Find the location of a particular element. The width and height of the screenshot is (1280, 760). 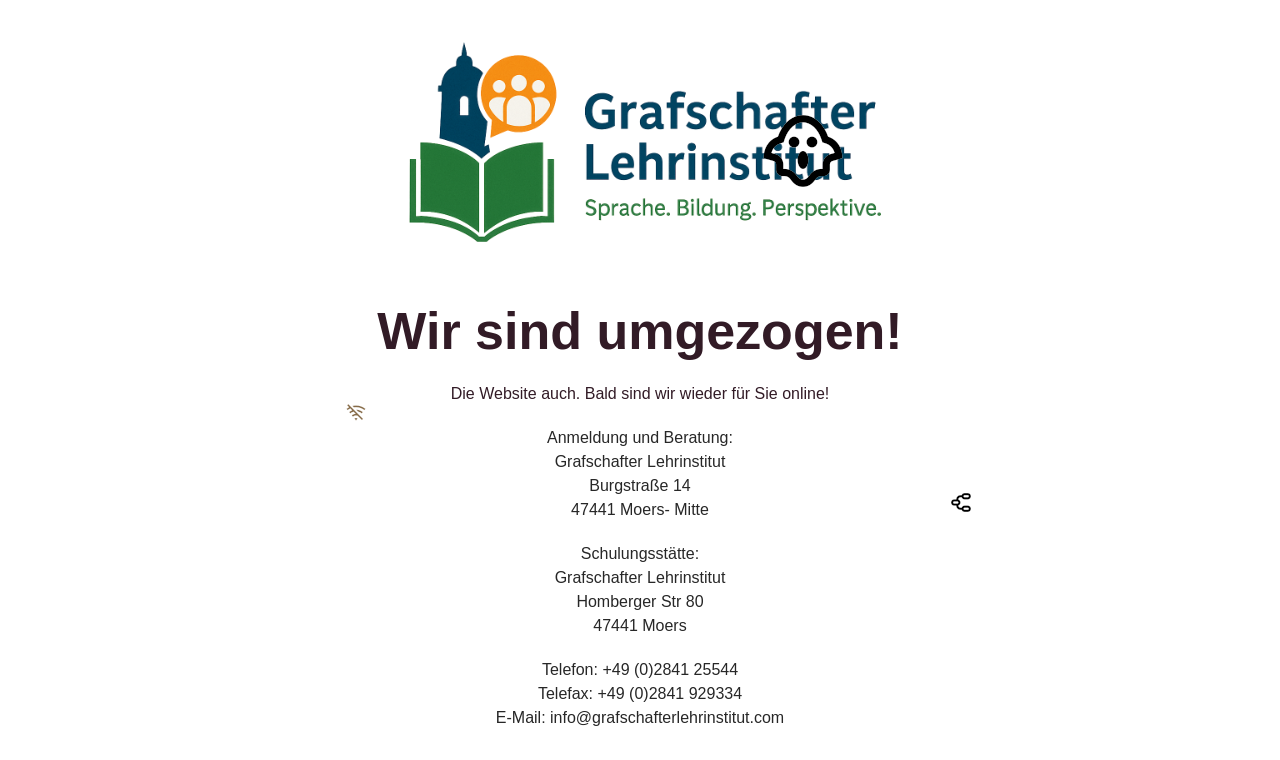

ghost mode or incognito status indicator is located at coordinates (803, 151).